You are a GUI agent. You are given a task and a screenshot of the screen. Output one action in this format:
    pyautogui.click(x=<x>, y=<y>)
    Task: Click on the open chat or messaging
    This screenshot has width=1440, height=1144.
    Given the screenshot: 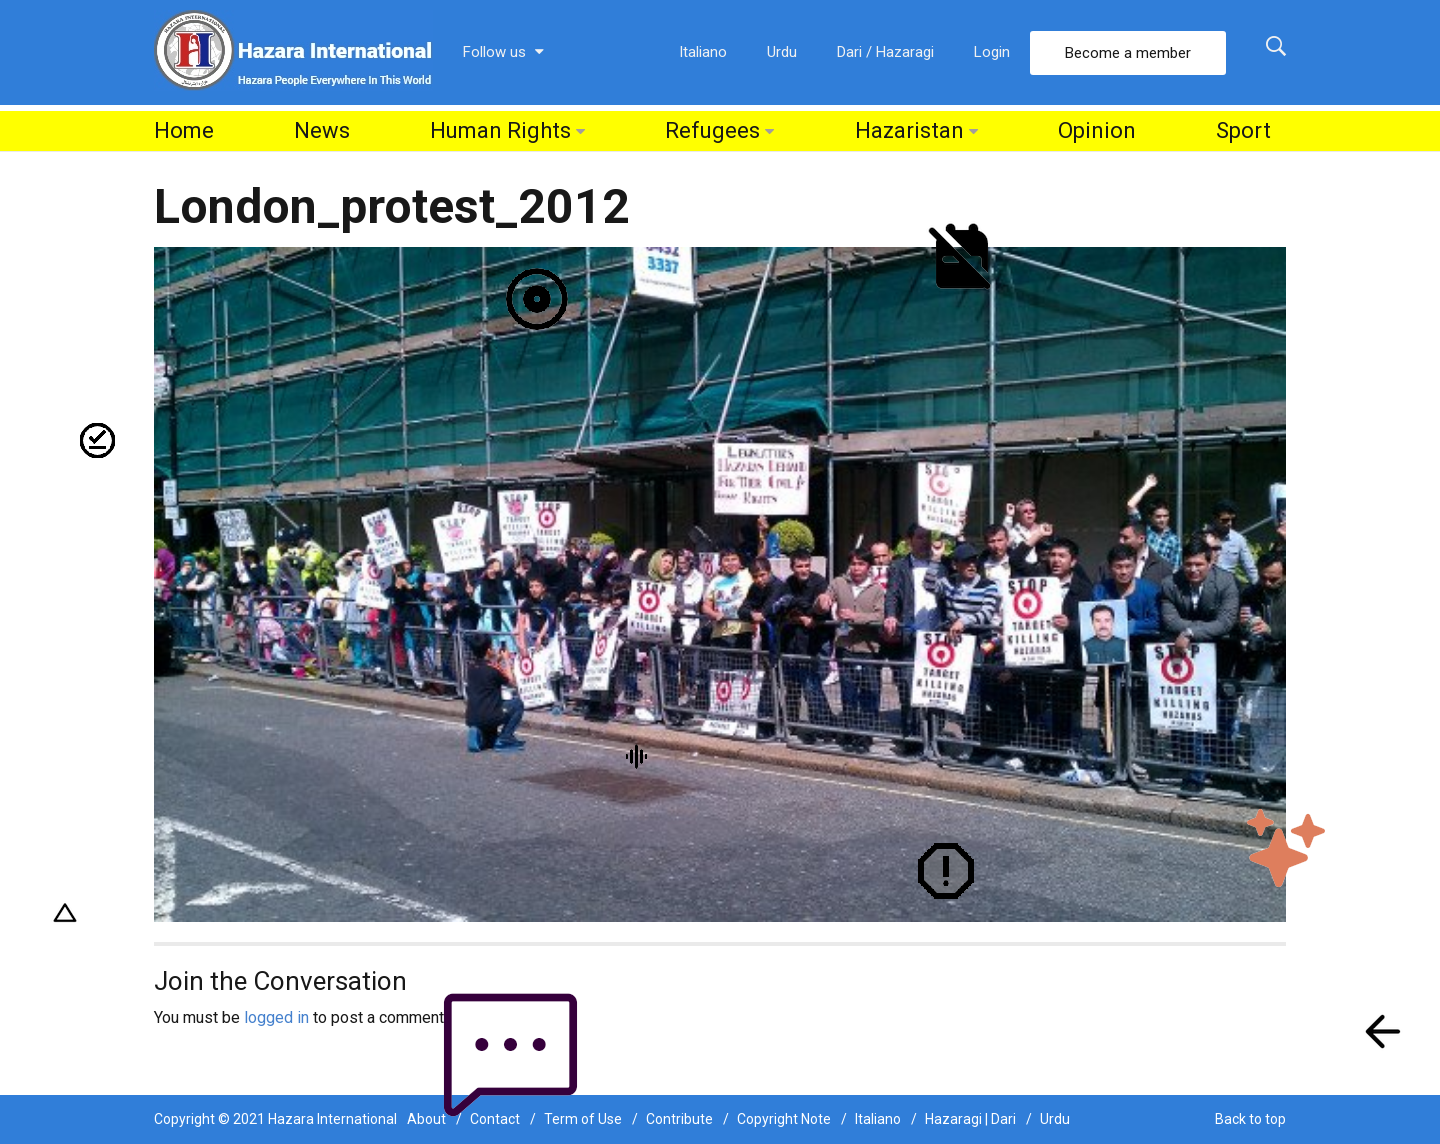 What is the action you would take?
    pyautogui.click(x=510, y=1044)
    